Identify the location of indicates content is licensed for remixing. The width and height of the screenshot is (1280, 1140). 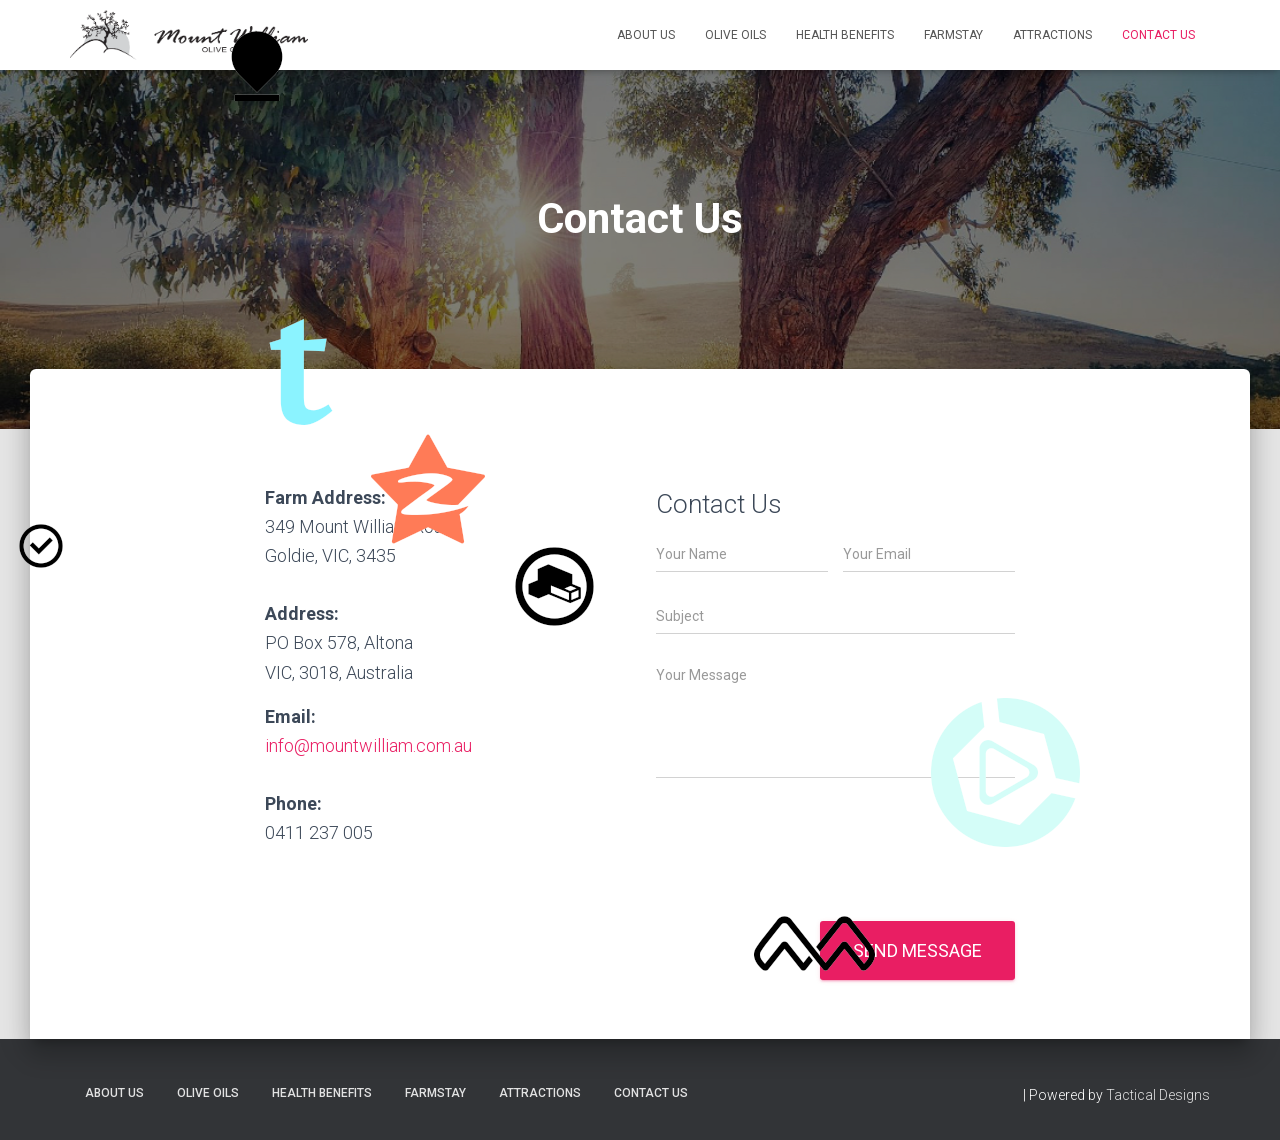
(554, 586).